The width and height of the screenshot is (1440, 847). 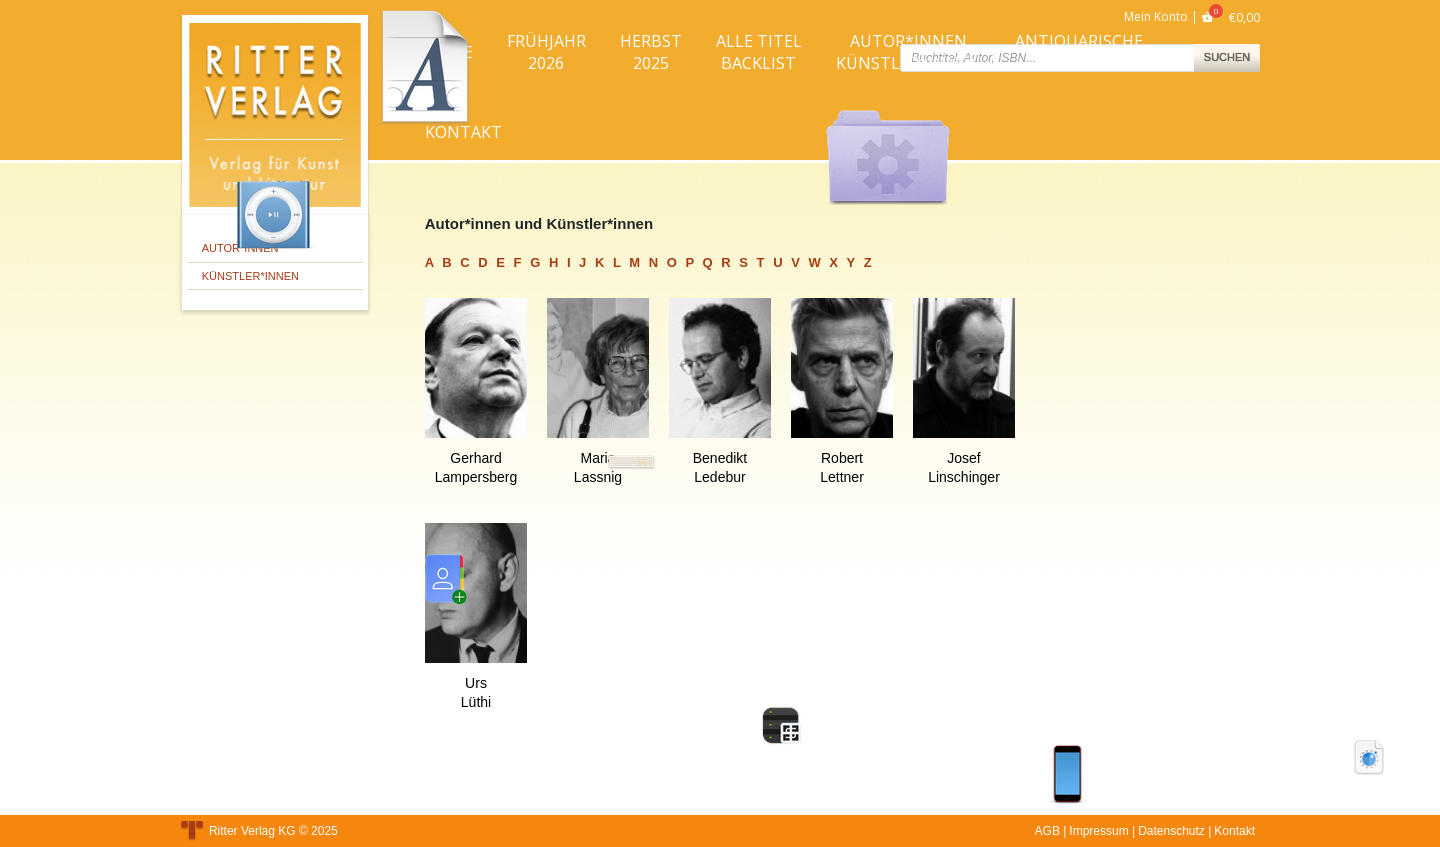 I want to click on connect a bluetooth keyboard, so click(x=631, y=461).